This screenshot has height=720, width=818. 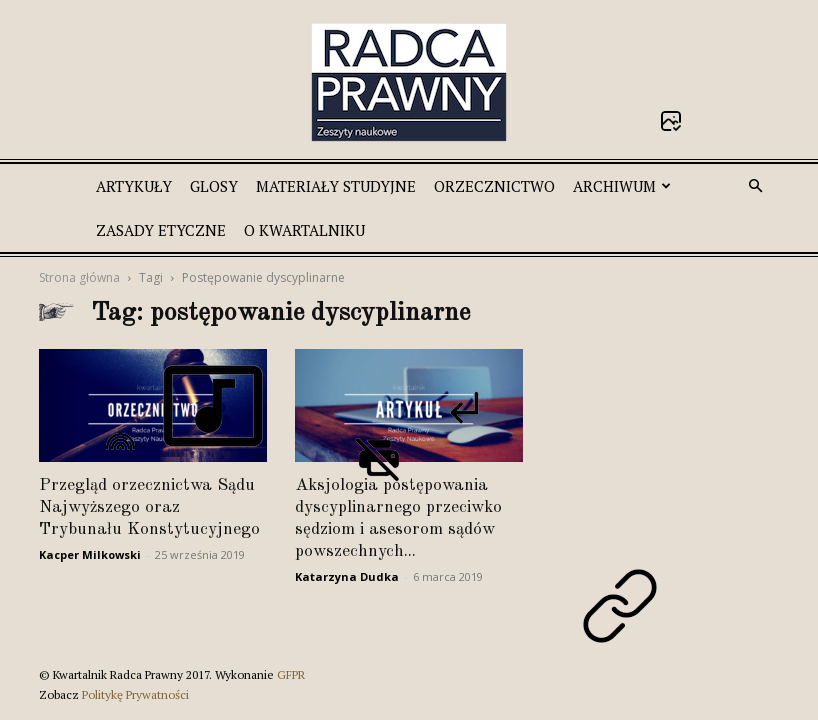 I want to click on photo successfully uploaded, so click(x=671, y=121).